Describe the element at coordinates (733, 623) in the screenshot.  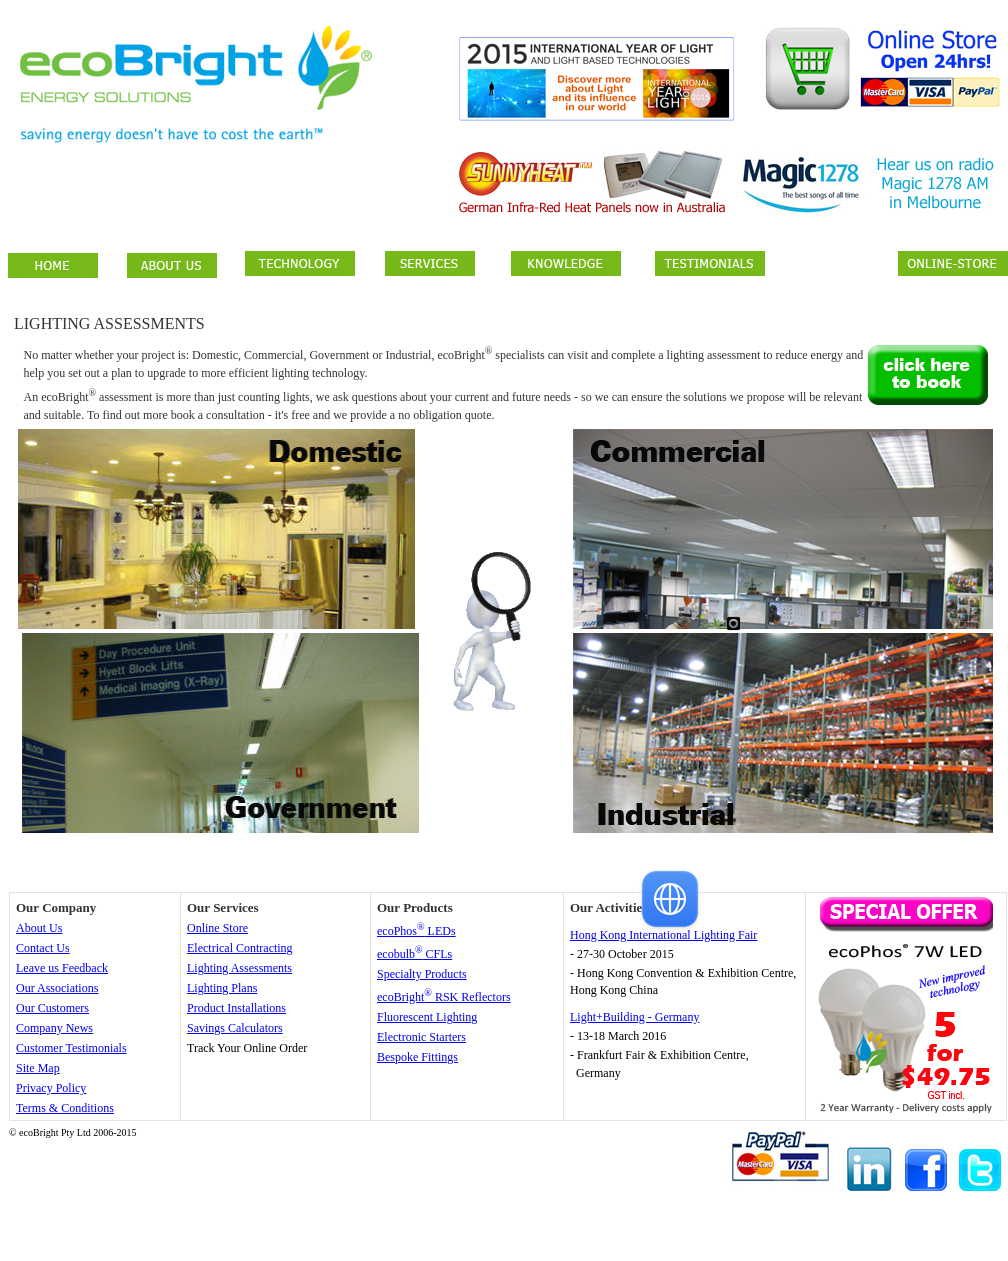
I see `iPod Shuffle device in sidebar` at that location.